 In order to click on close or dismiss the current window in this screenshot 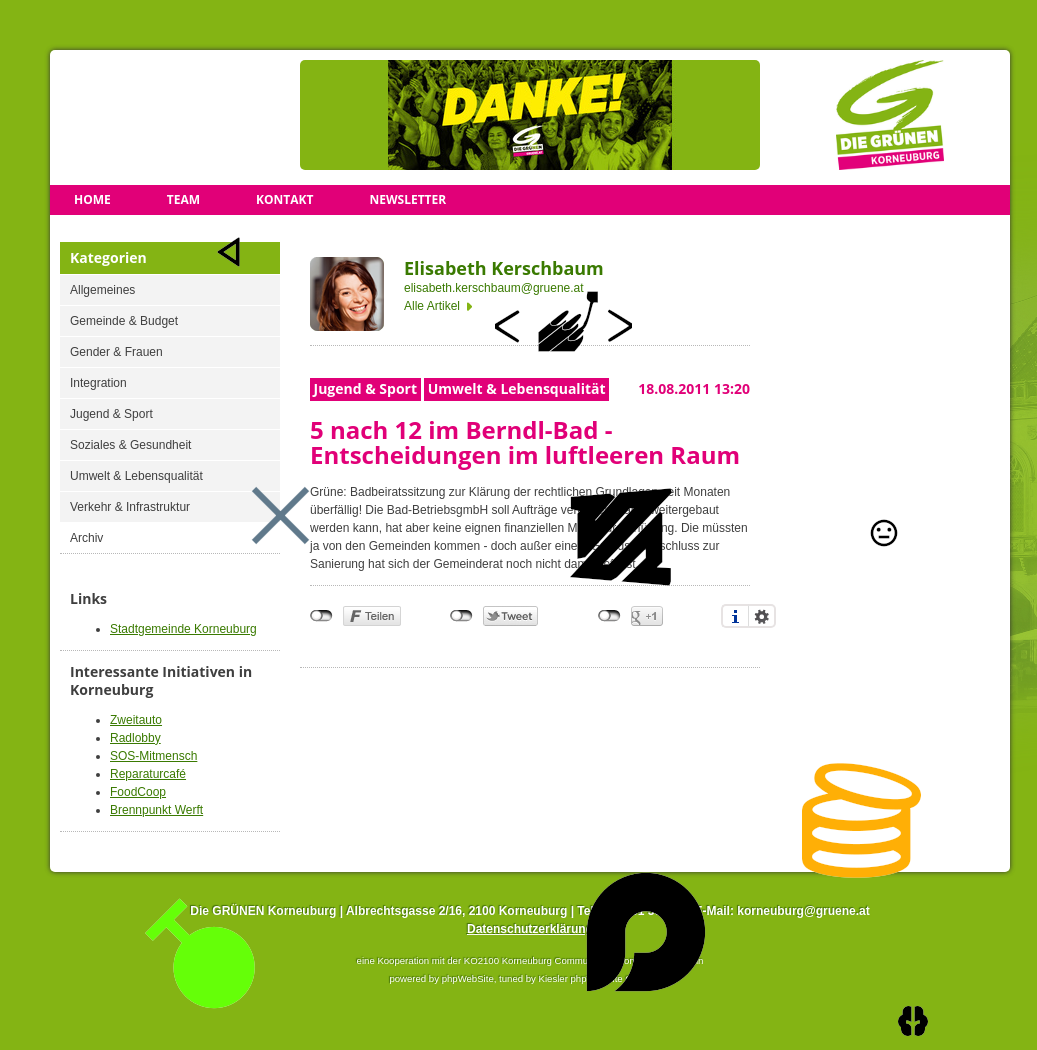, I will do `click(280, 515)`.